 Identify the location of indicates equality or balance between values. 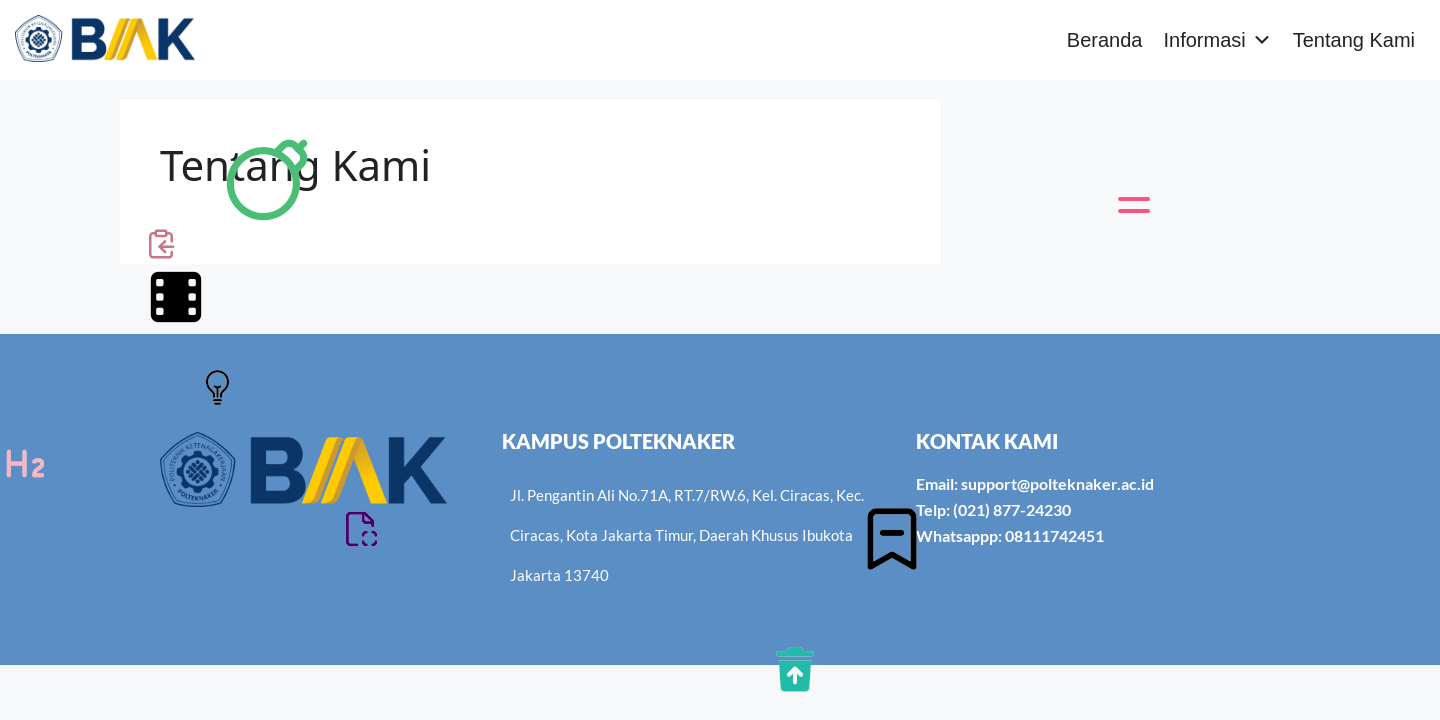
(1134, 205).